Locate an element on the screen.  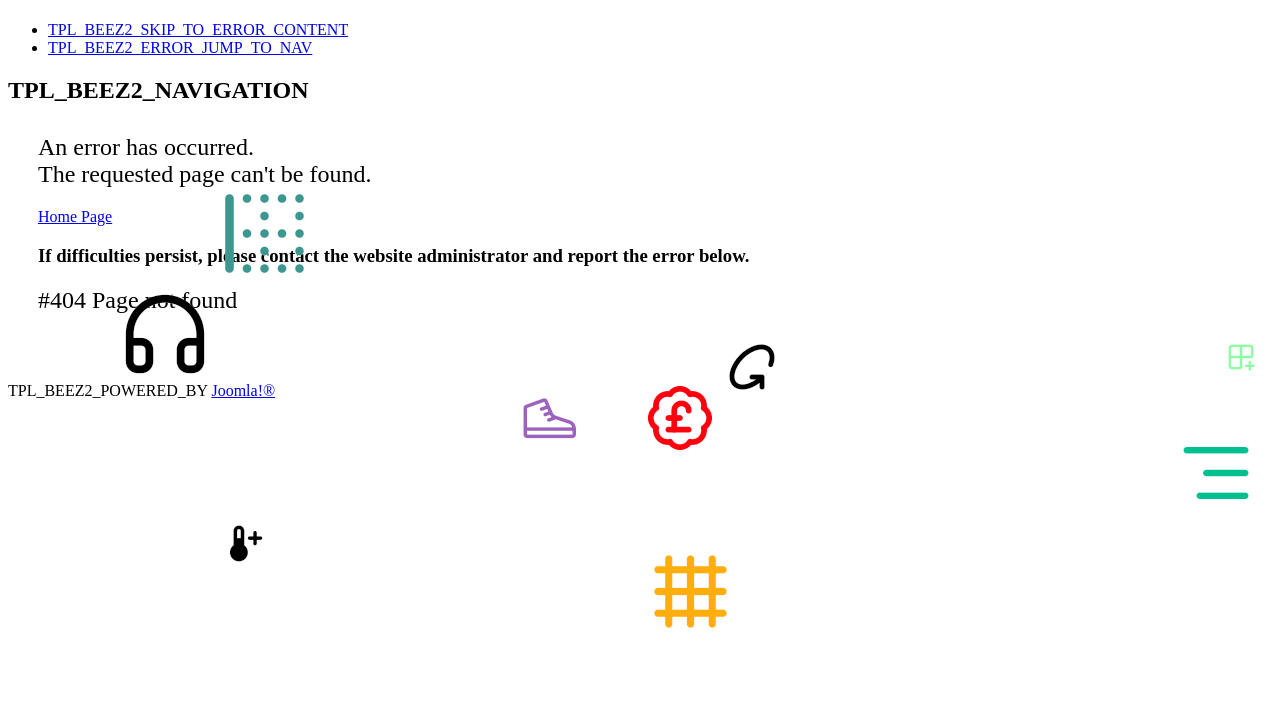
rotate object 360 degrees is located at coordinates (752, 367).